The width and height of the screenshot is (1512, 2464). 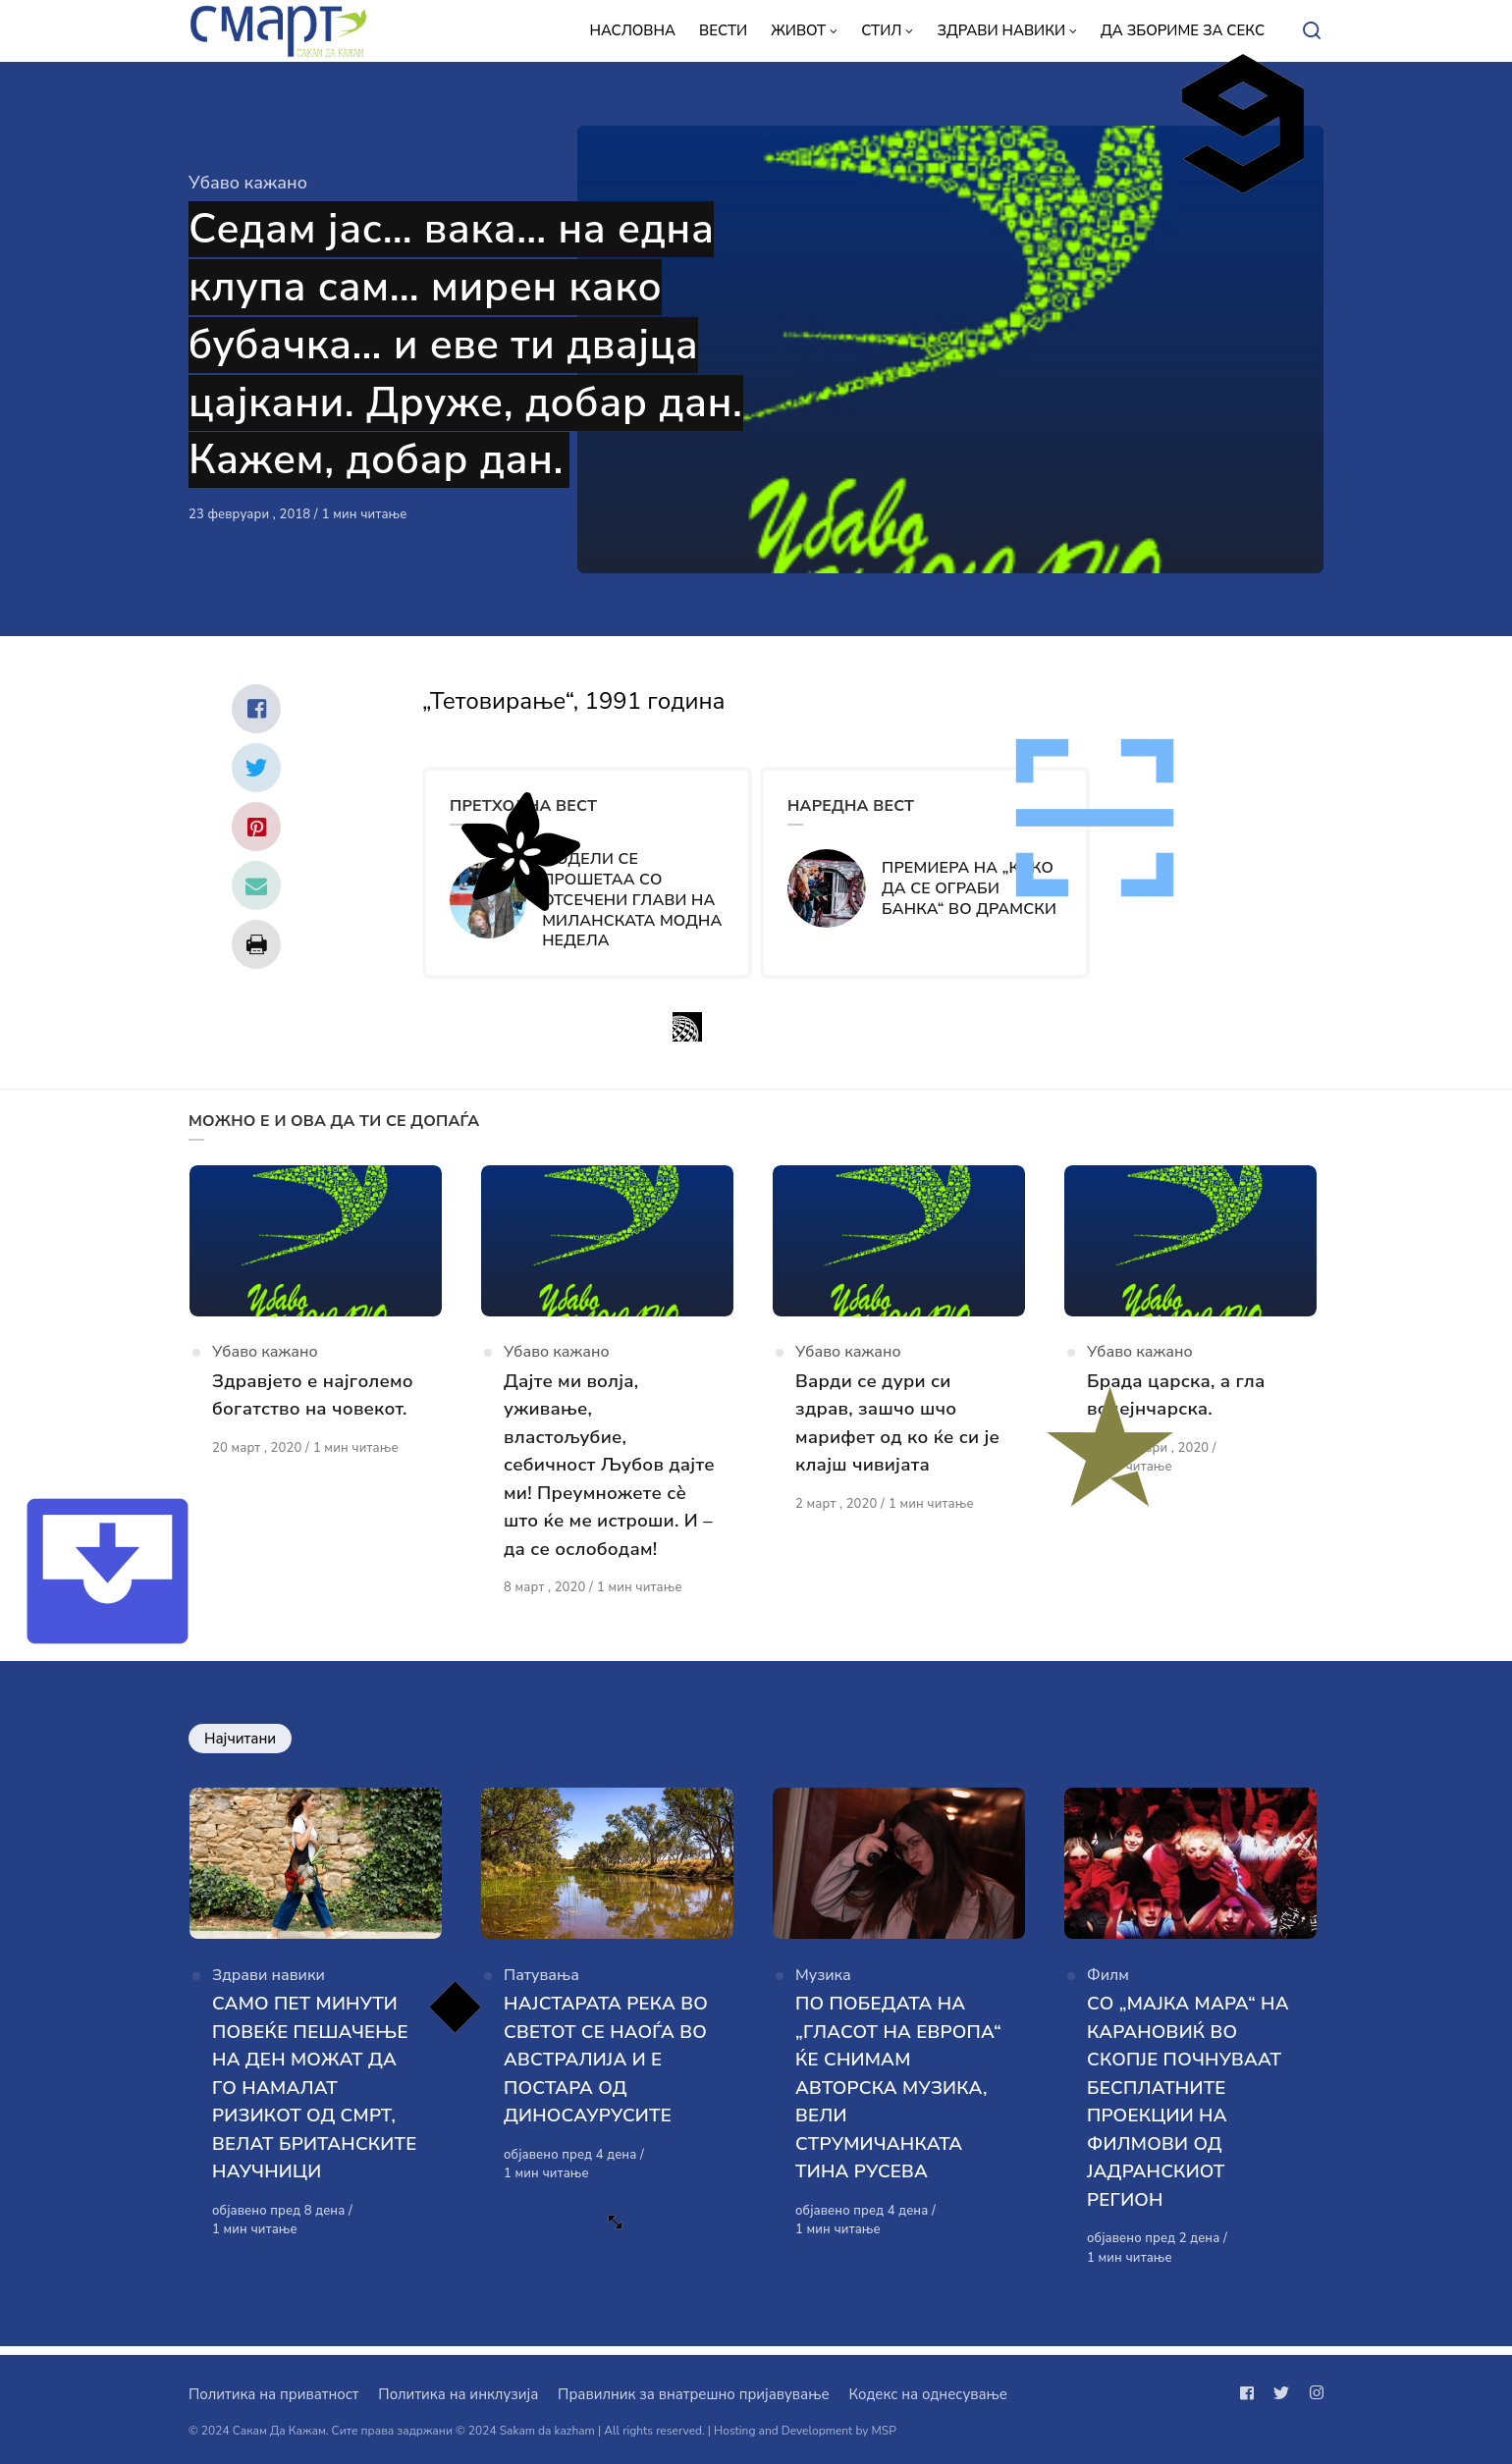 What do you see at coordinates (615, 2222) in the screenshot?
I see `expand content diagonally` at bounding box center [615, 2222].